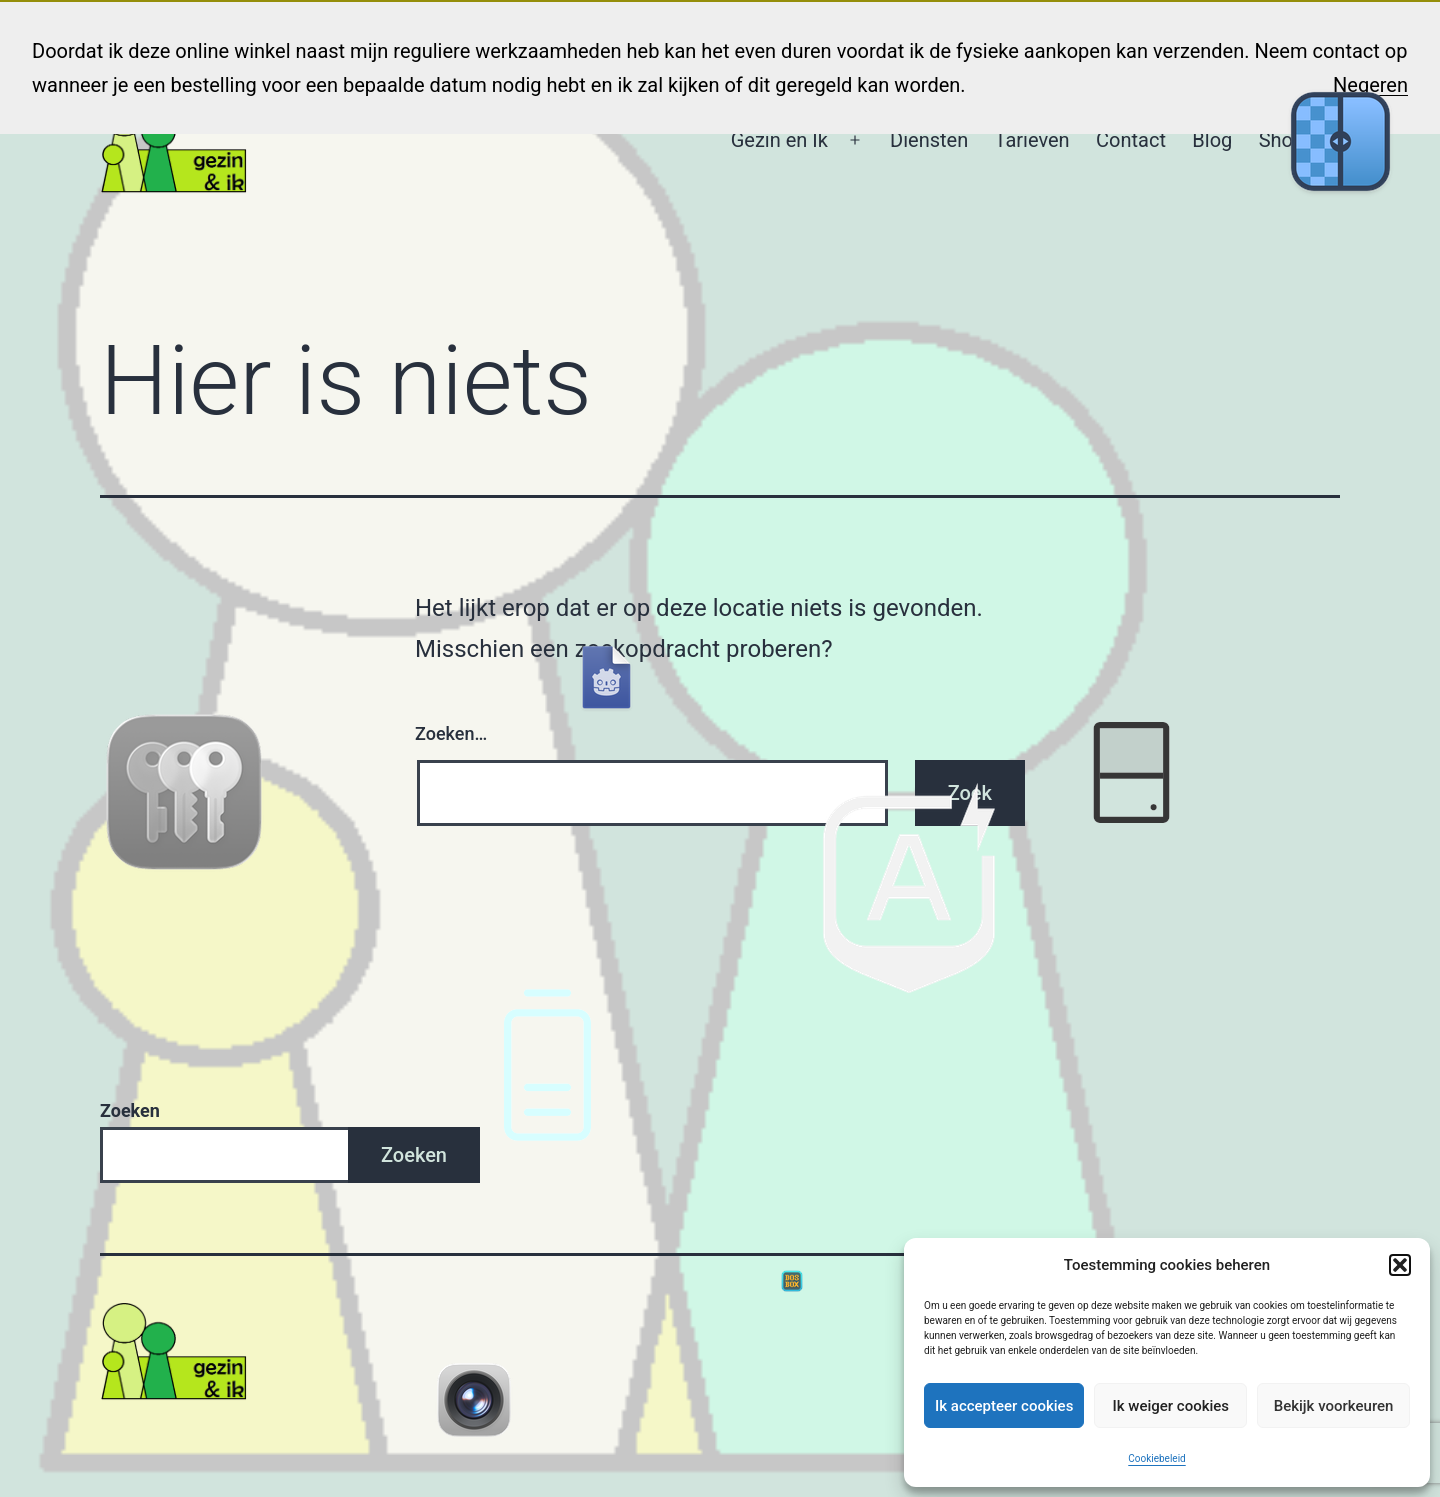  I want to click on a godot game engine project file, so click(606, 678).